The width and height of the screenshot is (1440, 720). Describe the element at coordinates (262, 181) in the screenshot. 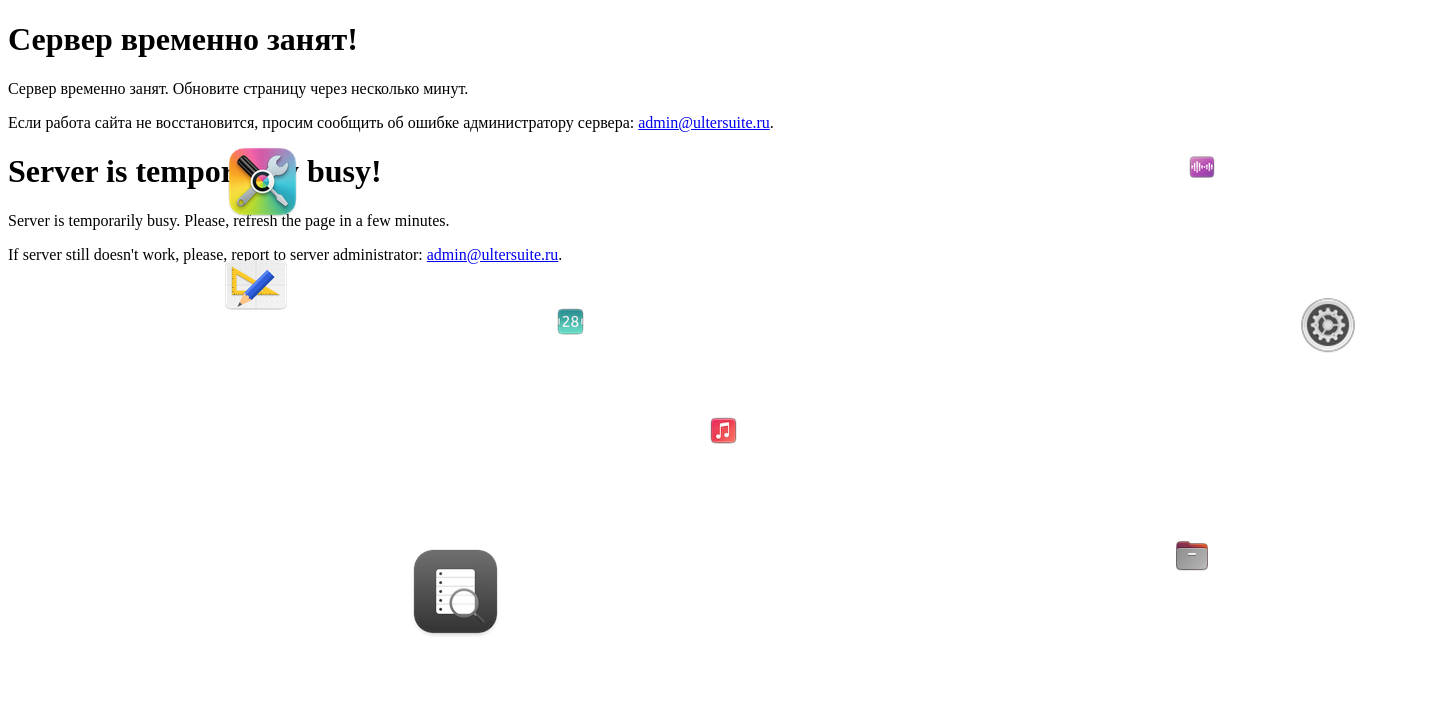

I see `open colorsync utility to manage color profiles` at that location.